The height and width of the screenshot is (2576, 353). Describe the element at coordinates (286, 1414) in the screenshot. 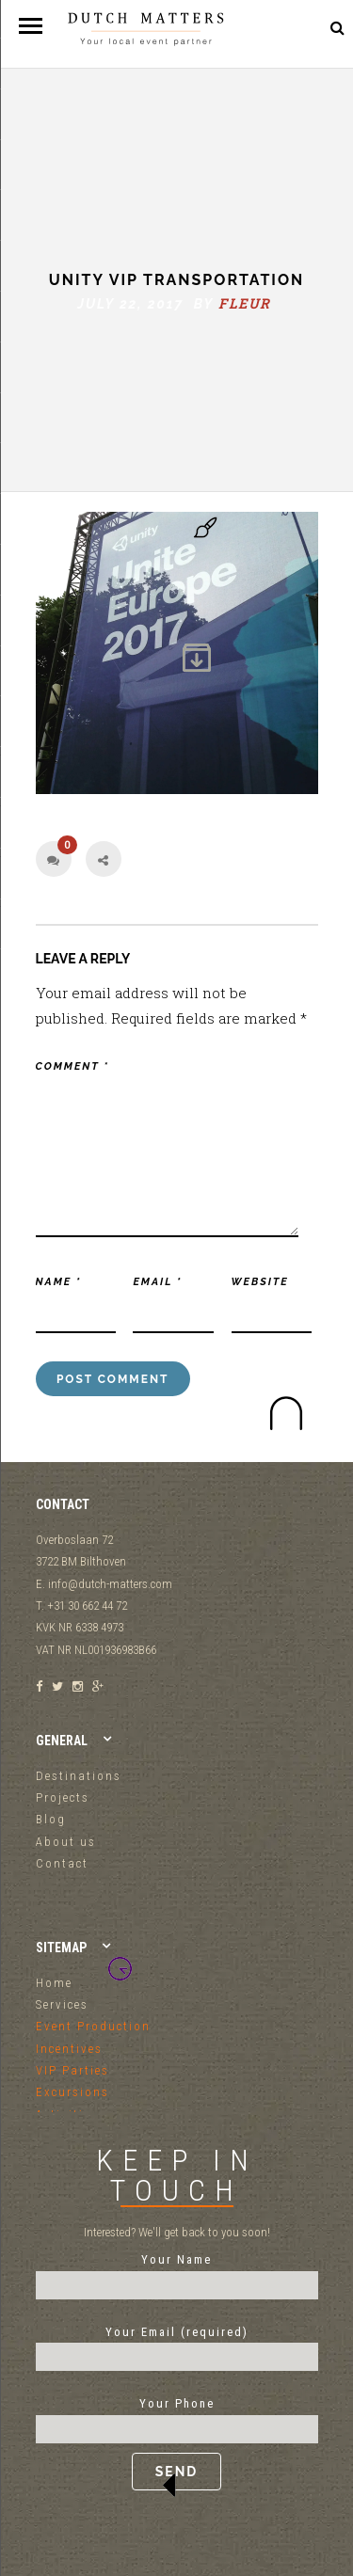

I see `indicates set intersection in data filtering` at that location.